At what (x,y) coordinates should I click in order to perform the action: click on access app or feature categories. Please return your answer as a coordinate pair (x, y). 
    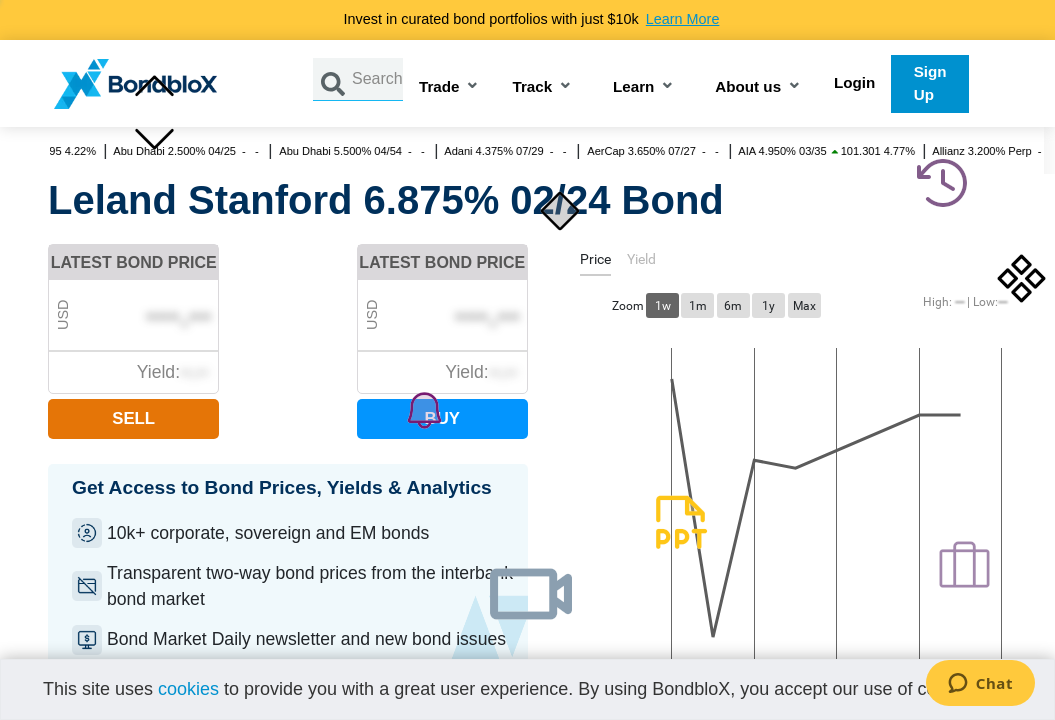
    Looking at the image, I should click on (1021, 278).